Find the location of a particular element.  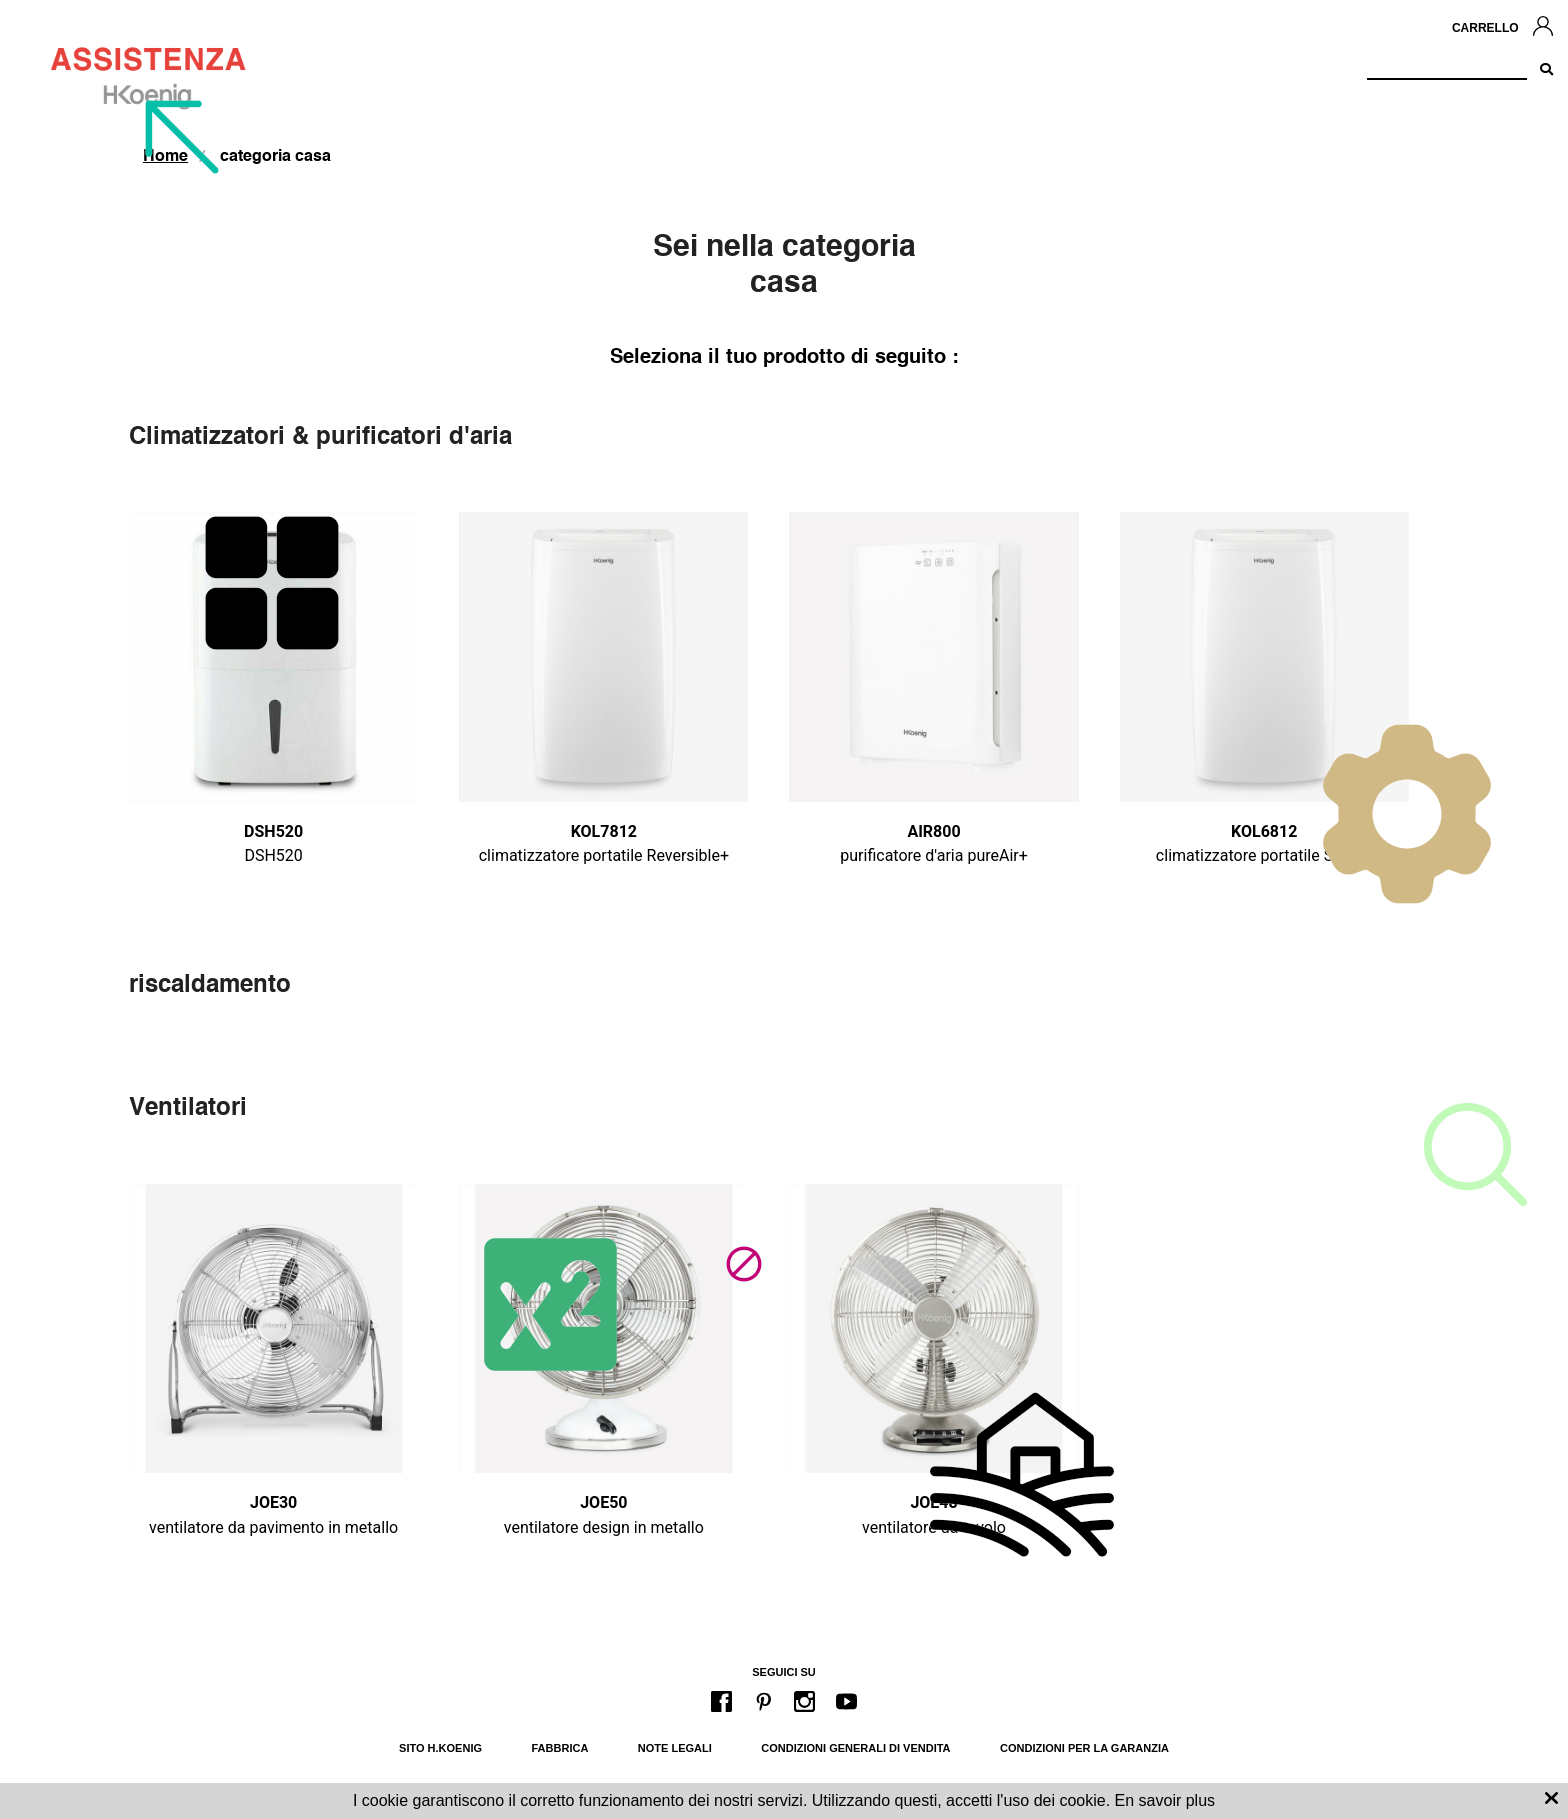

access settings or preferences is located at coordinates (1407, 814).